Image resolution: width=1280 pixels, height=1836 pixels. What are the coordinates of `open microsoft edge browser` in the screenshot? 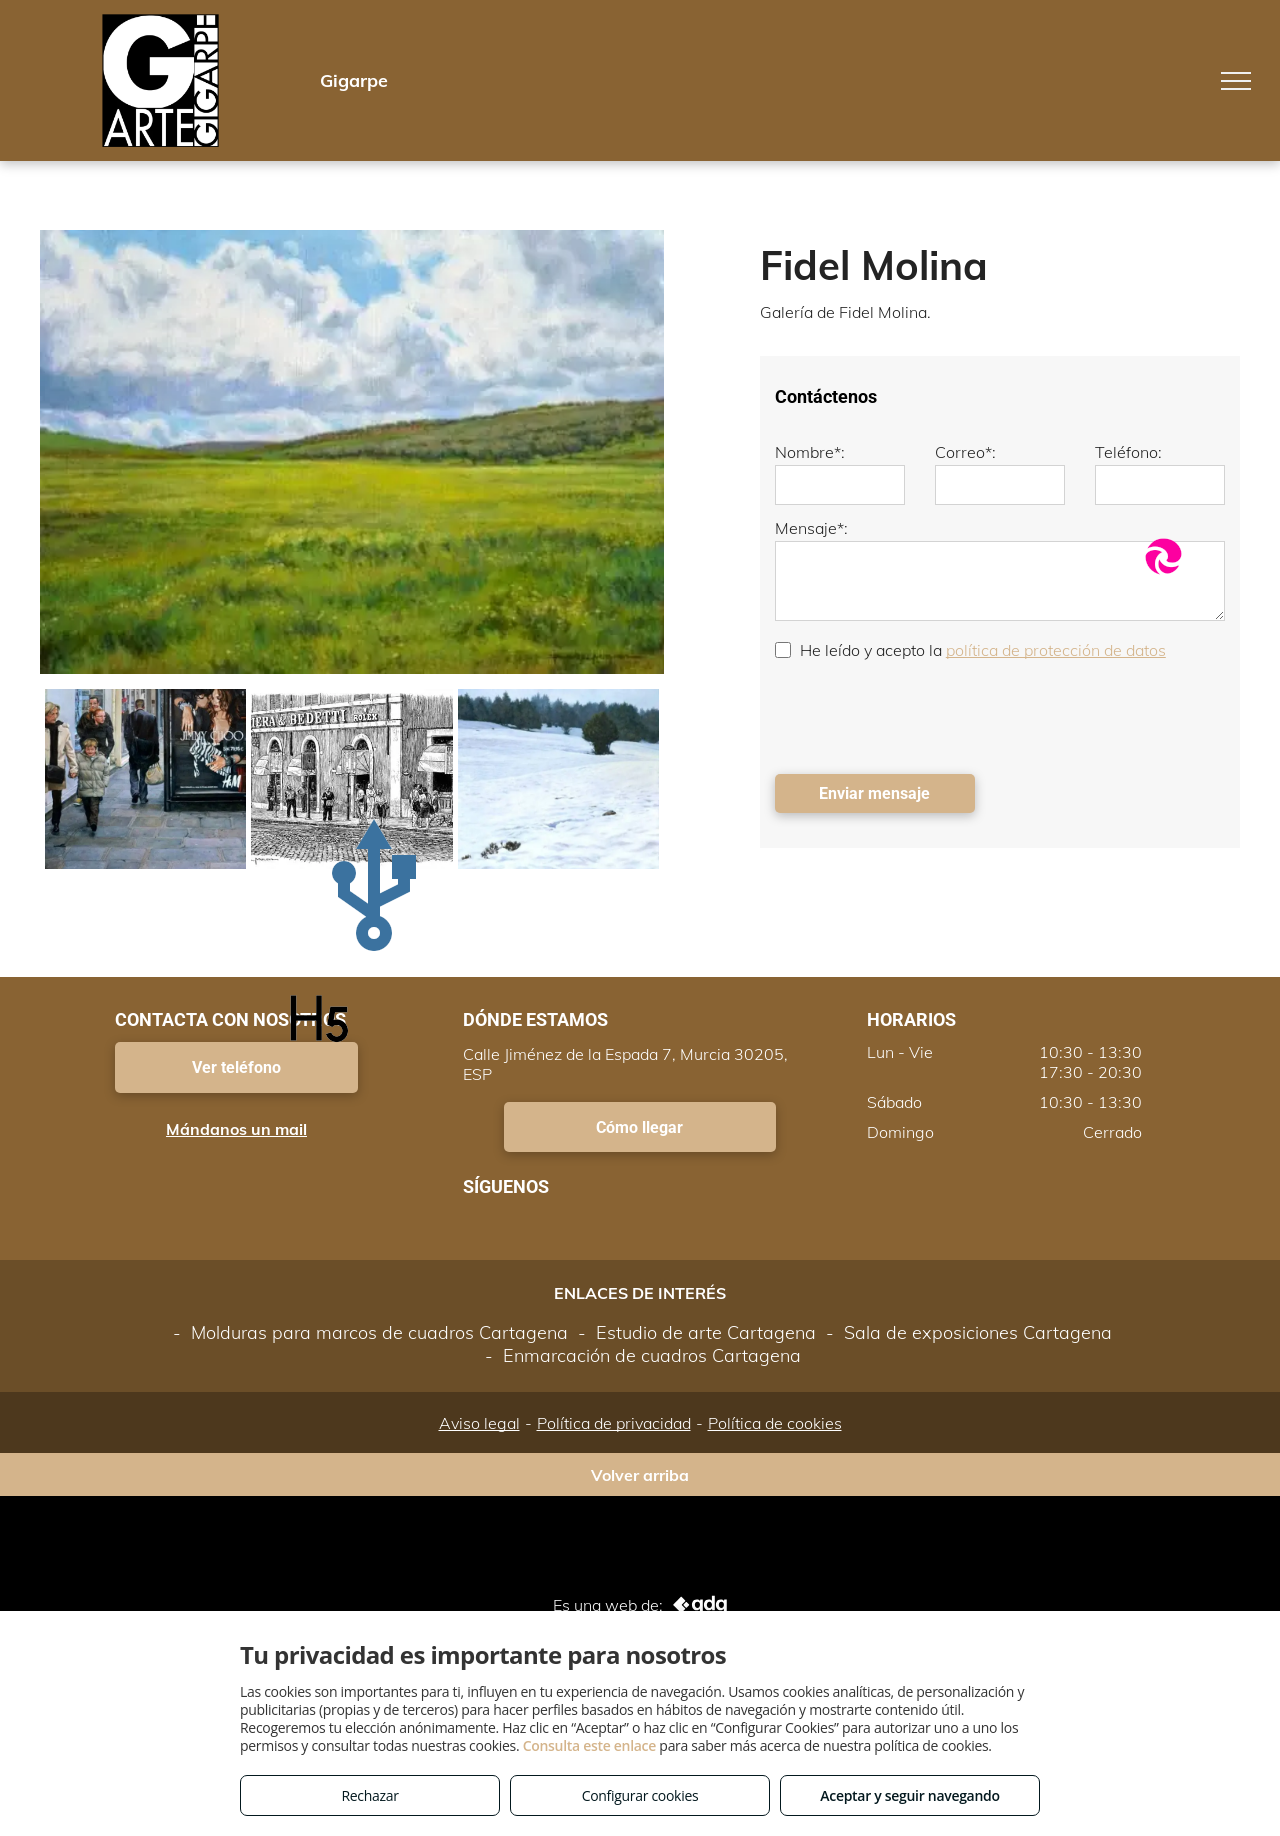 It's located at (1163, 556).